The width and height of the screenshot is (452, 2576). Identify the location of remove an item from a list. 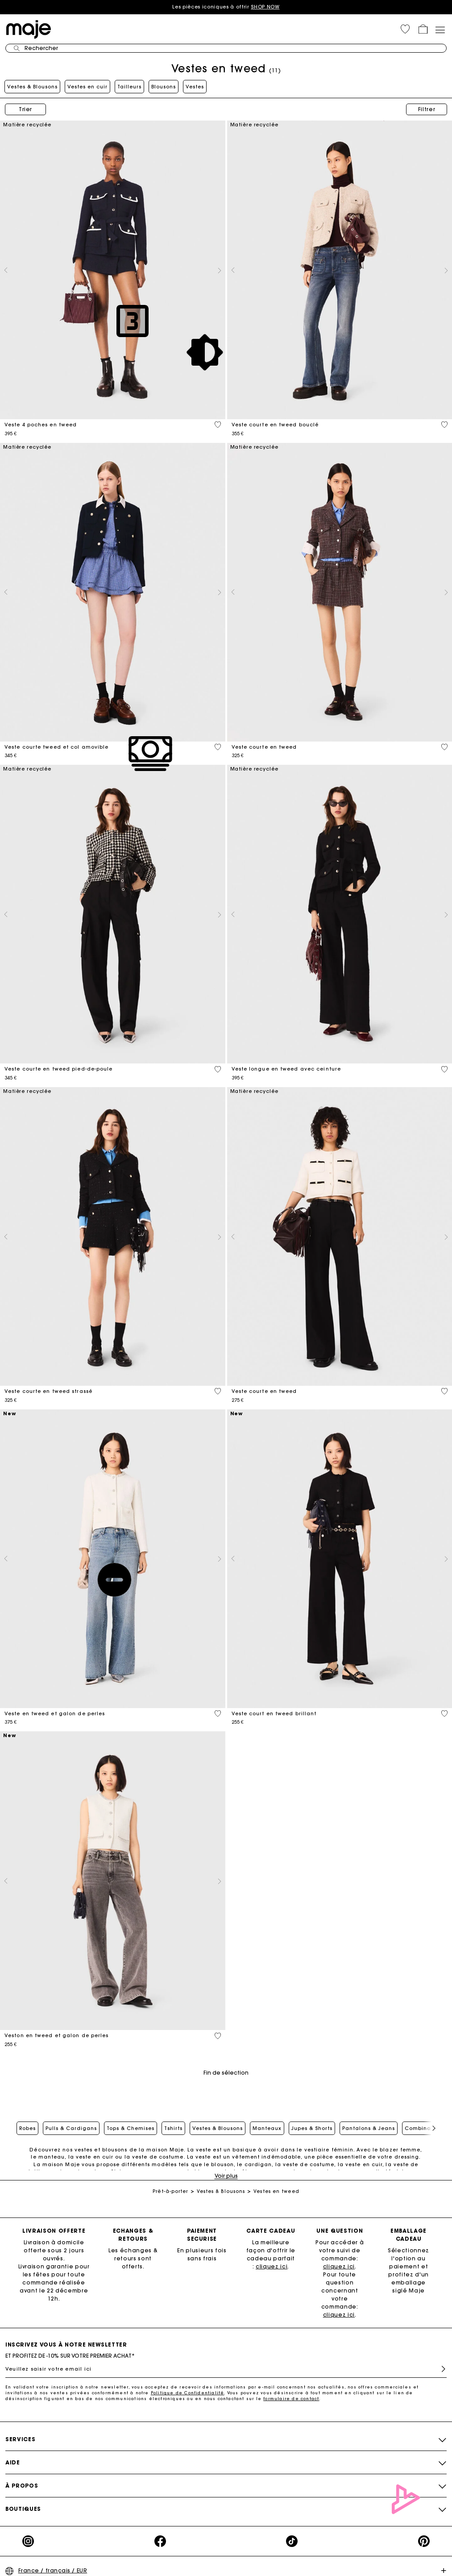
(114, 1580).